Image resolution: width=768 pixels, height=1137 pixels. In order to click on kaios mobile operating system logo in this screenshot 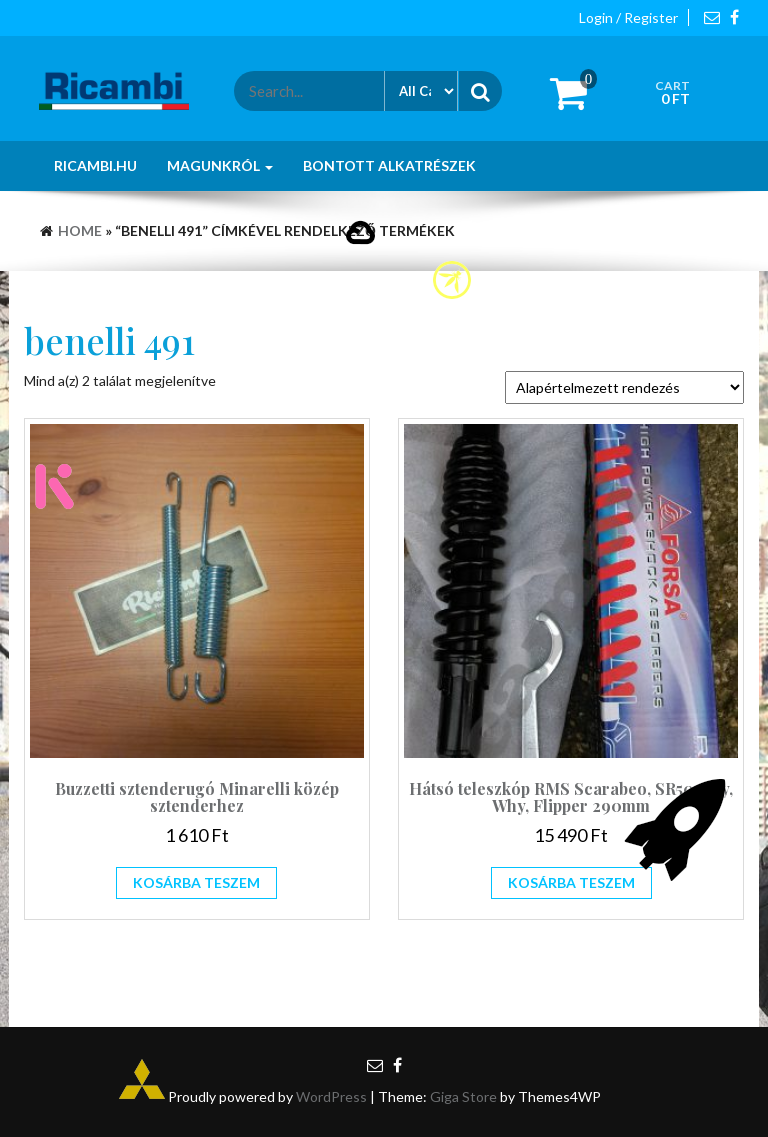, I will do `click(54, 486)`.